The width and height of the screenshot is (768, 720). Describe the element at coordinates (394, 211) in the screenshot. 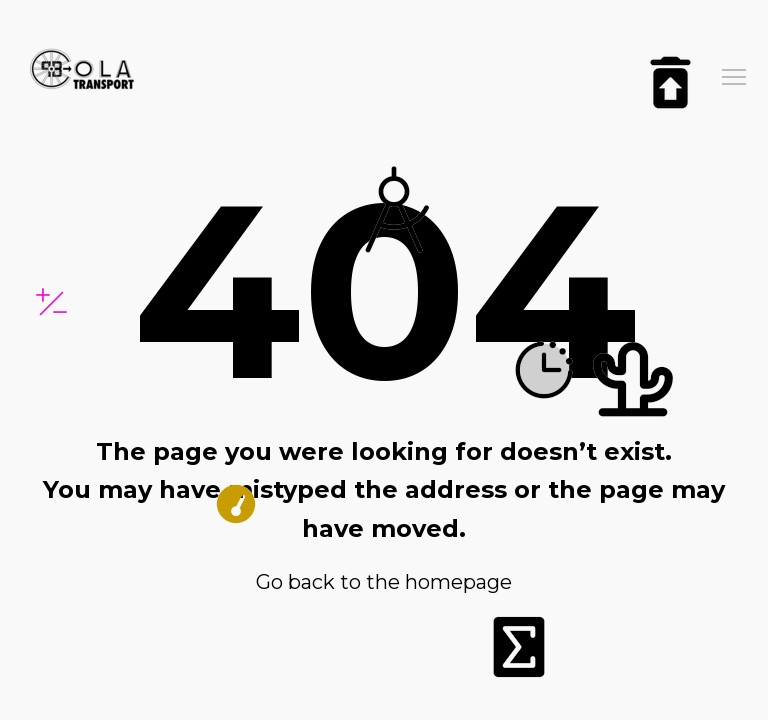

I see `access drawing or drafting tools` at that location.